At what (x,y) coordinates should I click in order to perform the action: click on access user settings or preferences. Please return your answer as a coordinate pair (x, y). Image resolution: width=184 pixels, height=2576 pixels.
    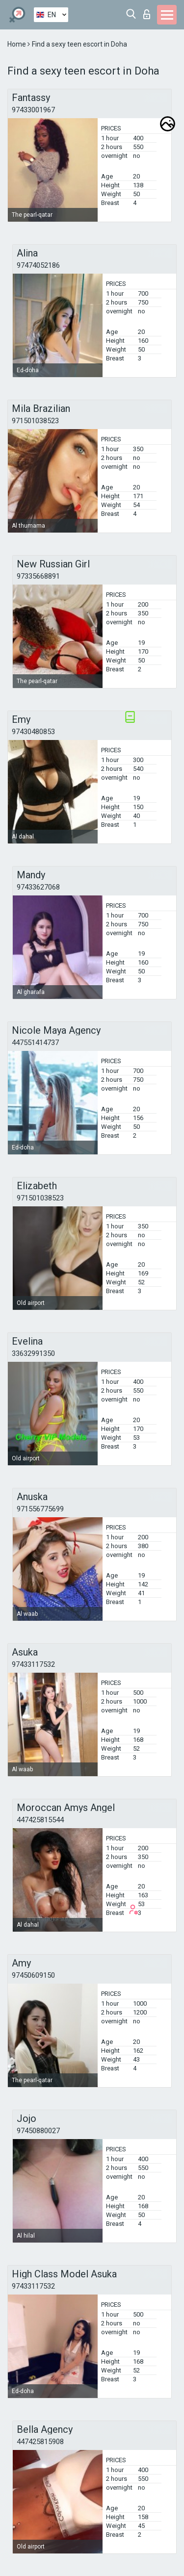
    Looking at the image, I should click on (132, 1909).